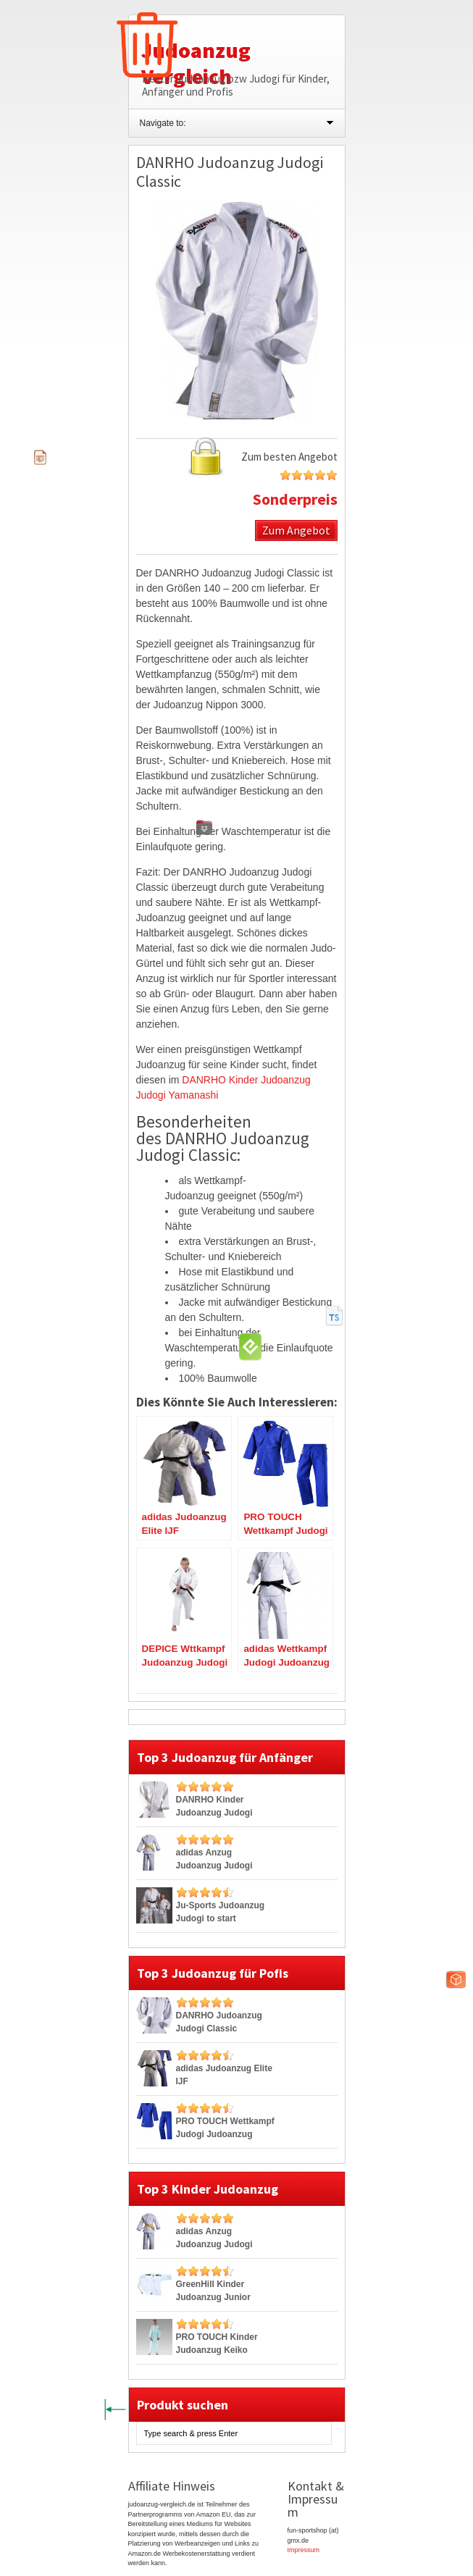  What do you see at coordinates (115, 2409) in the screenshot?
I see `go to the first item in a list or sequence` at bounding box center [115, 2409].